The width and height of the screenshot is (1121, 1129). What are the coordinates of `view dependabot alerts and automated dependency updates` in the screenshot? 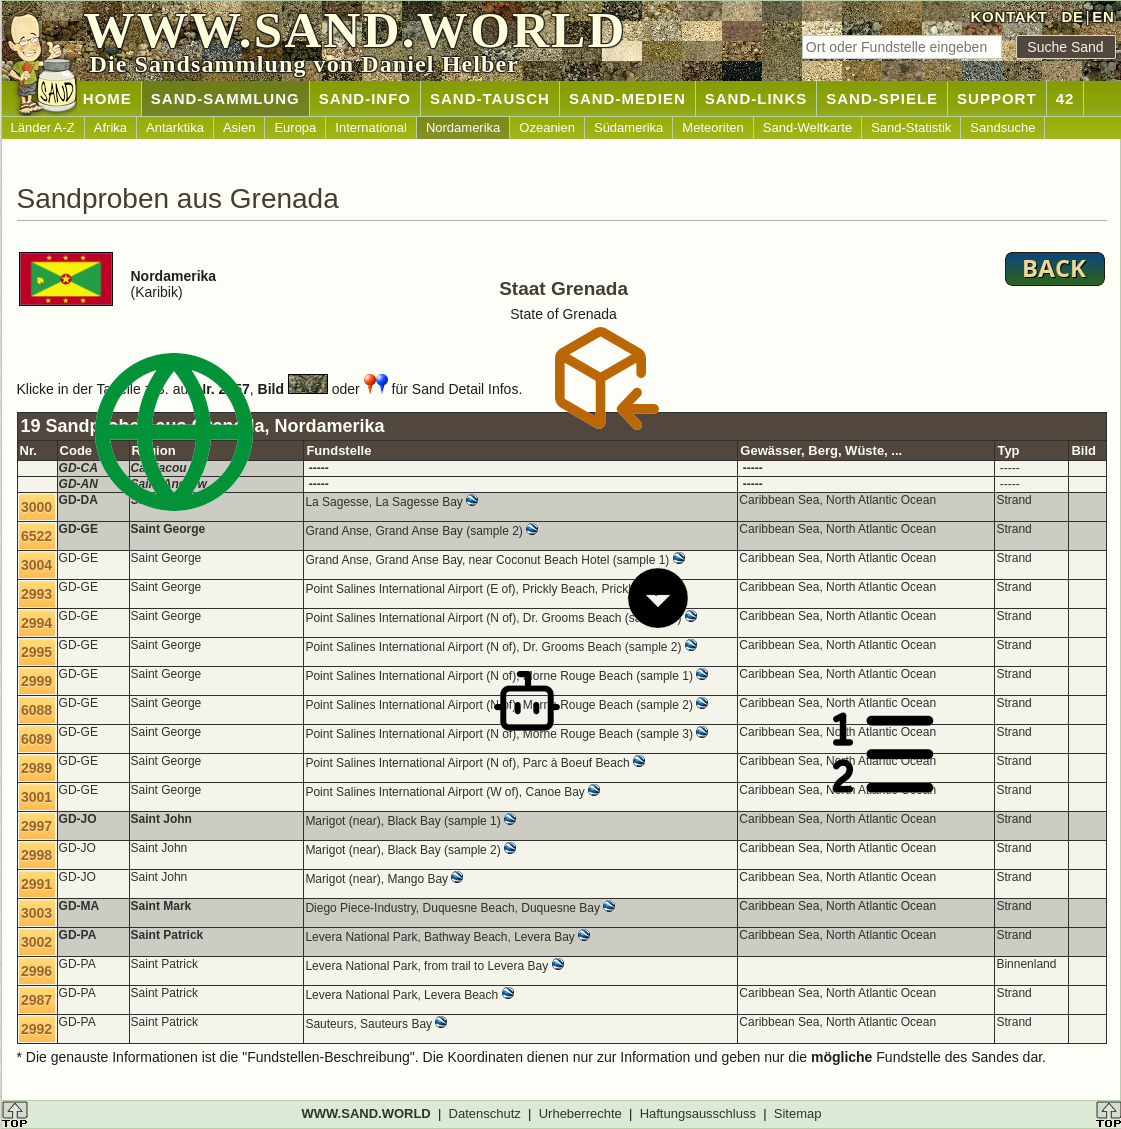 It's located at (527, 704).